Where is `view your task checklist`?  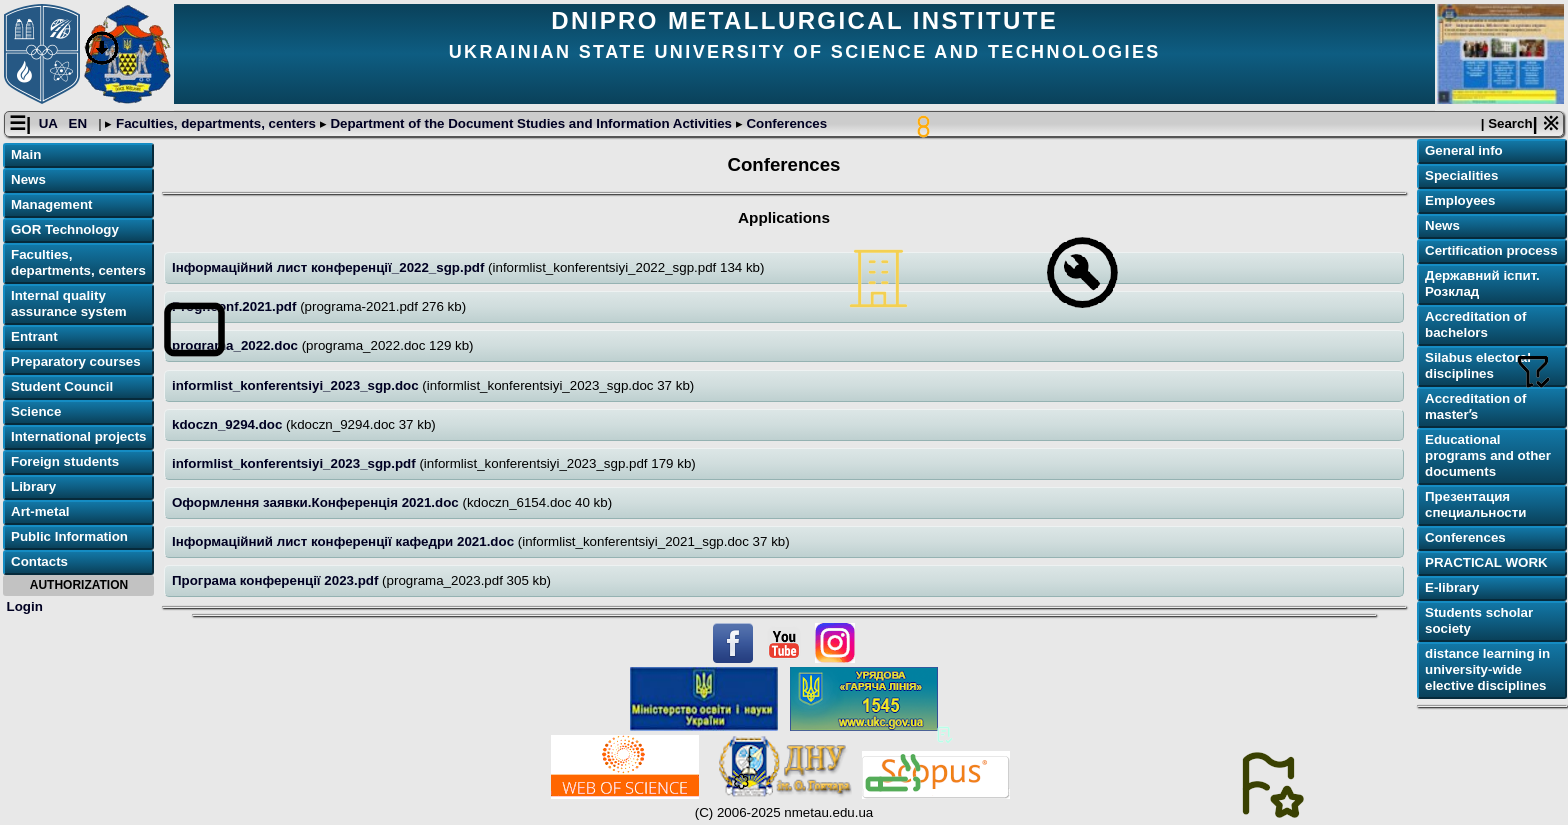
view your task checklist is located at coordinates (944, 734).